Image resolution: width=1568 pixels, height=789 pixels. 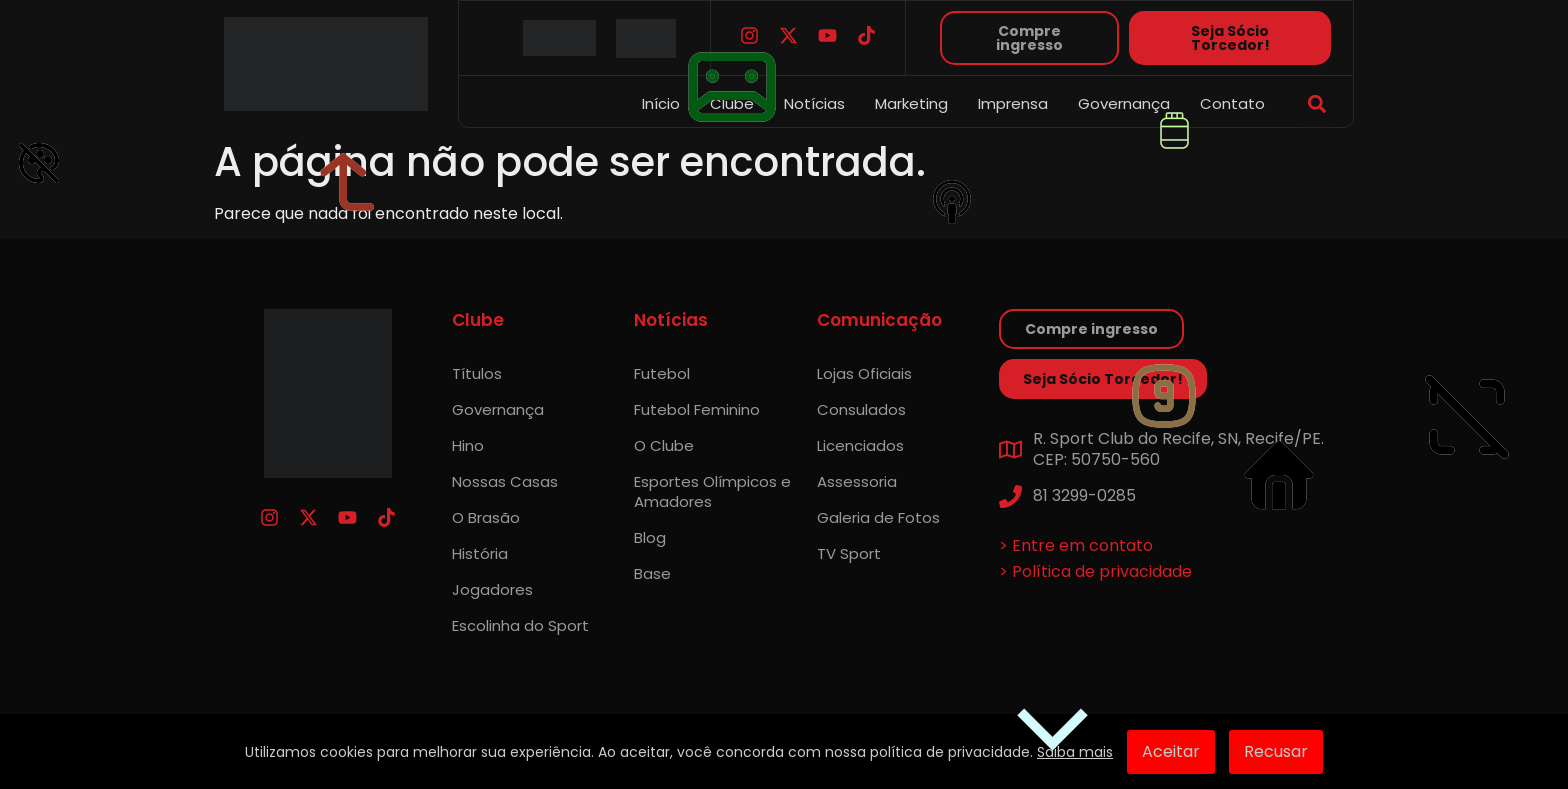 I want to click on access audio recordings or cassette archives, so click(x=732, y=87).